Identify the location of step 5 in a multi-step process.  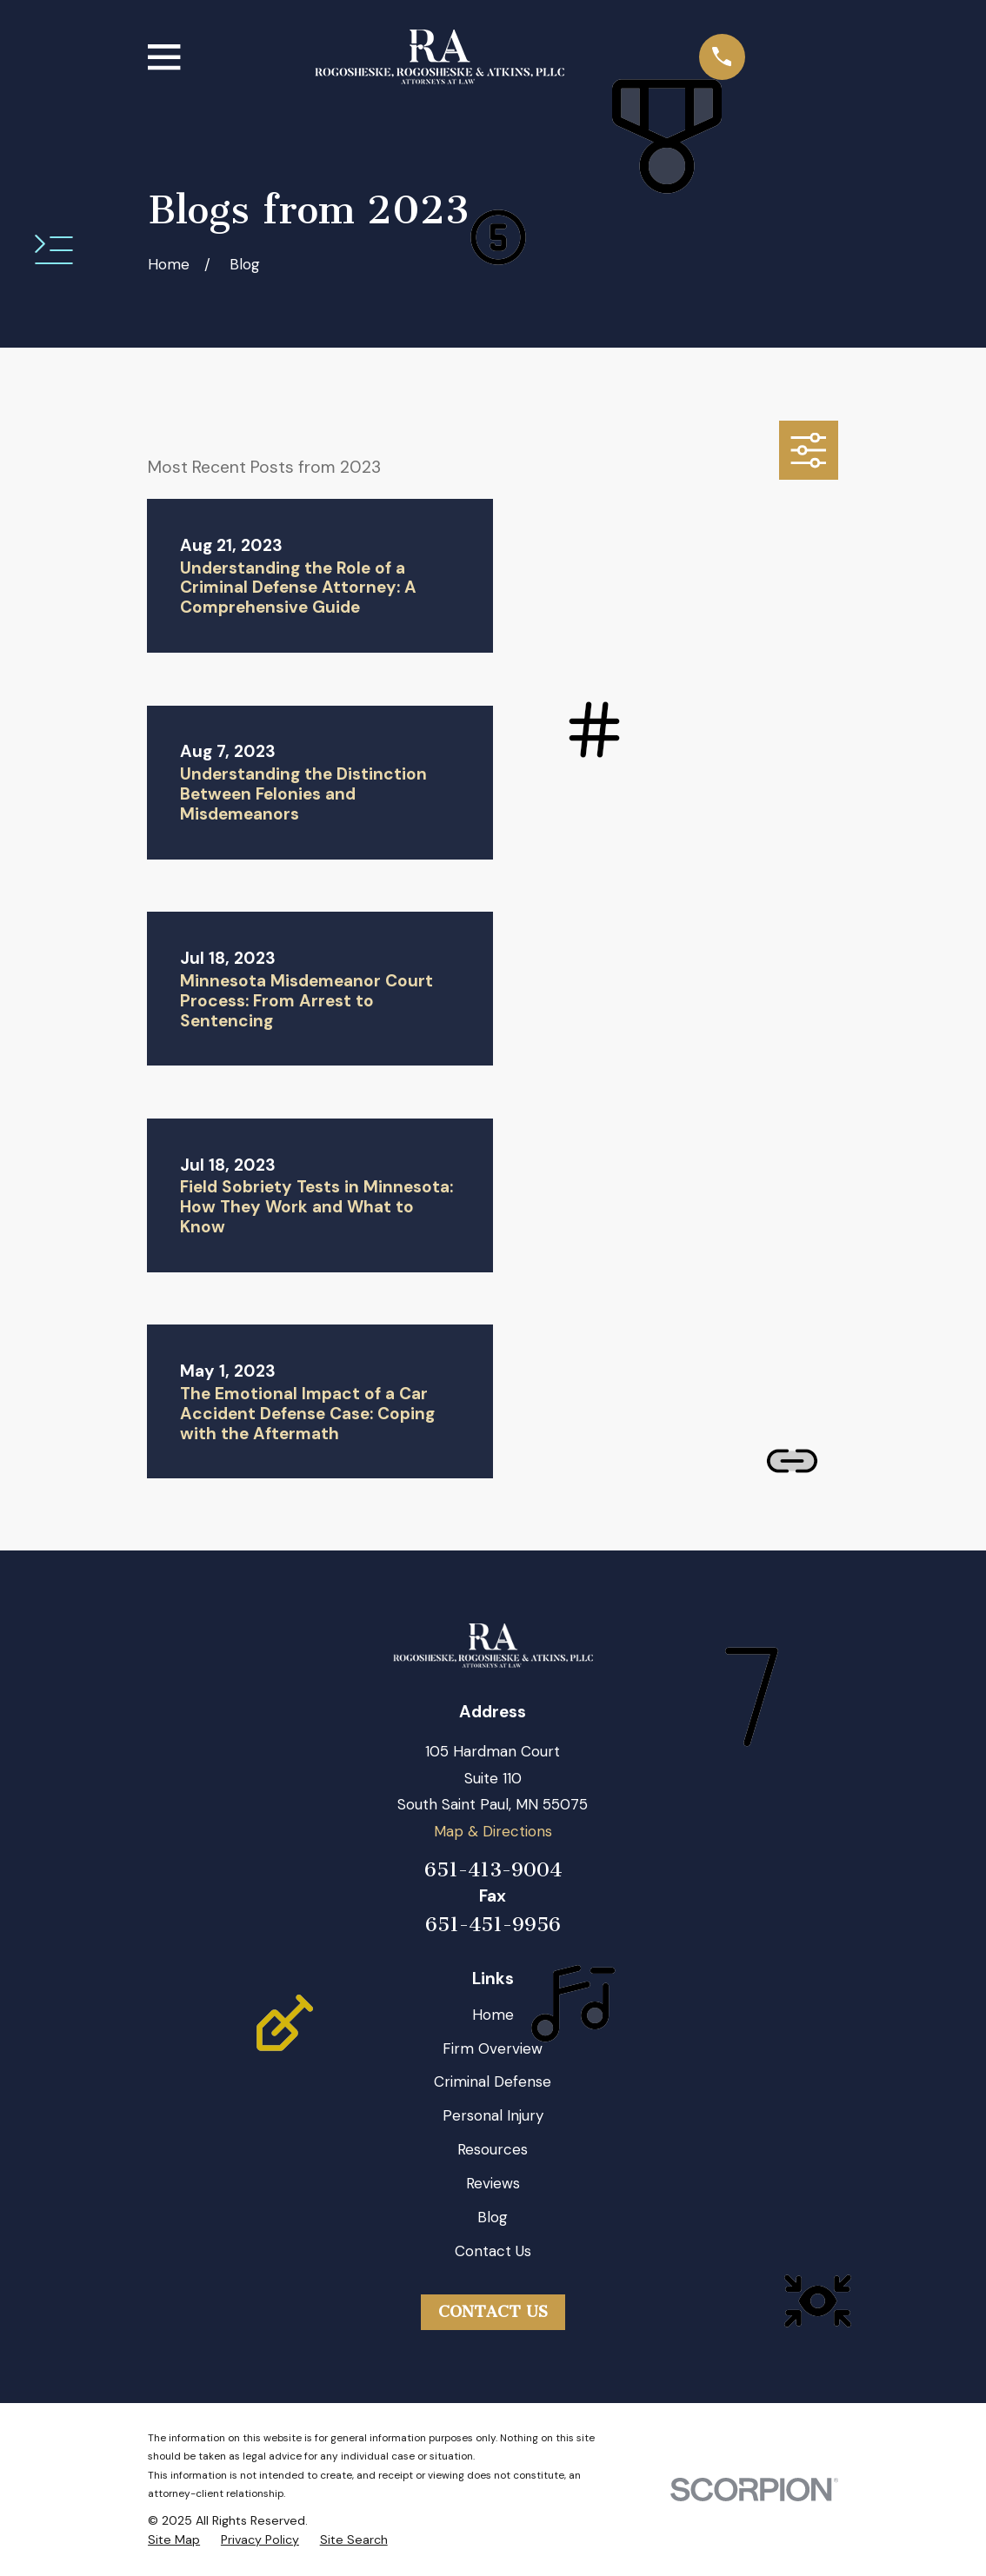
(498, 237).